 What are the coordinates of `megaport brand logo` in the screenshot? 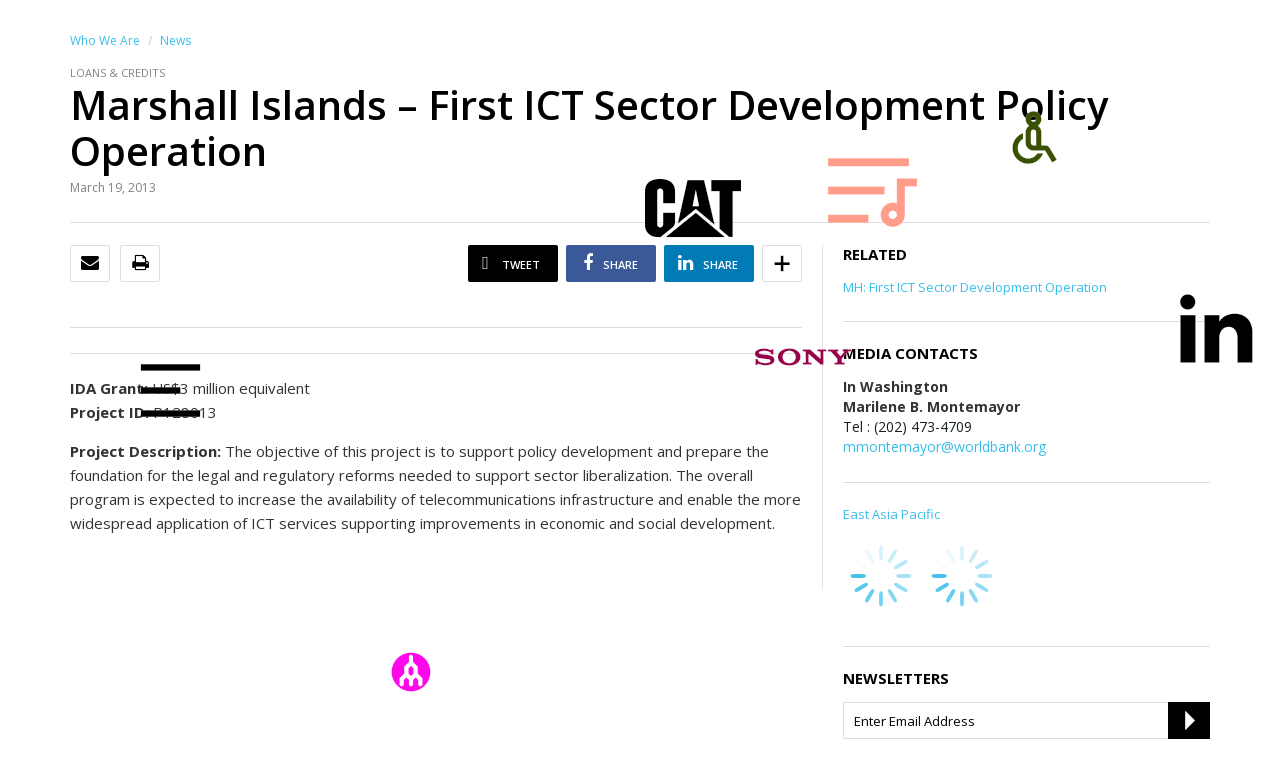 It's located at (411, 672).